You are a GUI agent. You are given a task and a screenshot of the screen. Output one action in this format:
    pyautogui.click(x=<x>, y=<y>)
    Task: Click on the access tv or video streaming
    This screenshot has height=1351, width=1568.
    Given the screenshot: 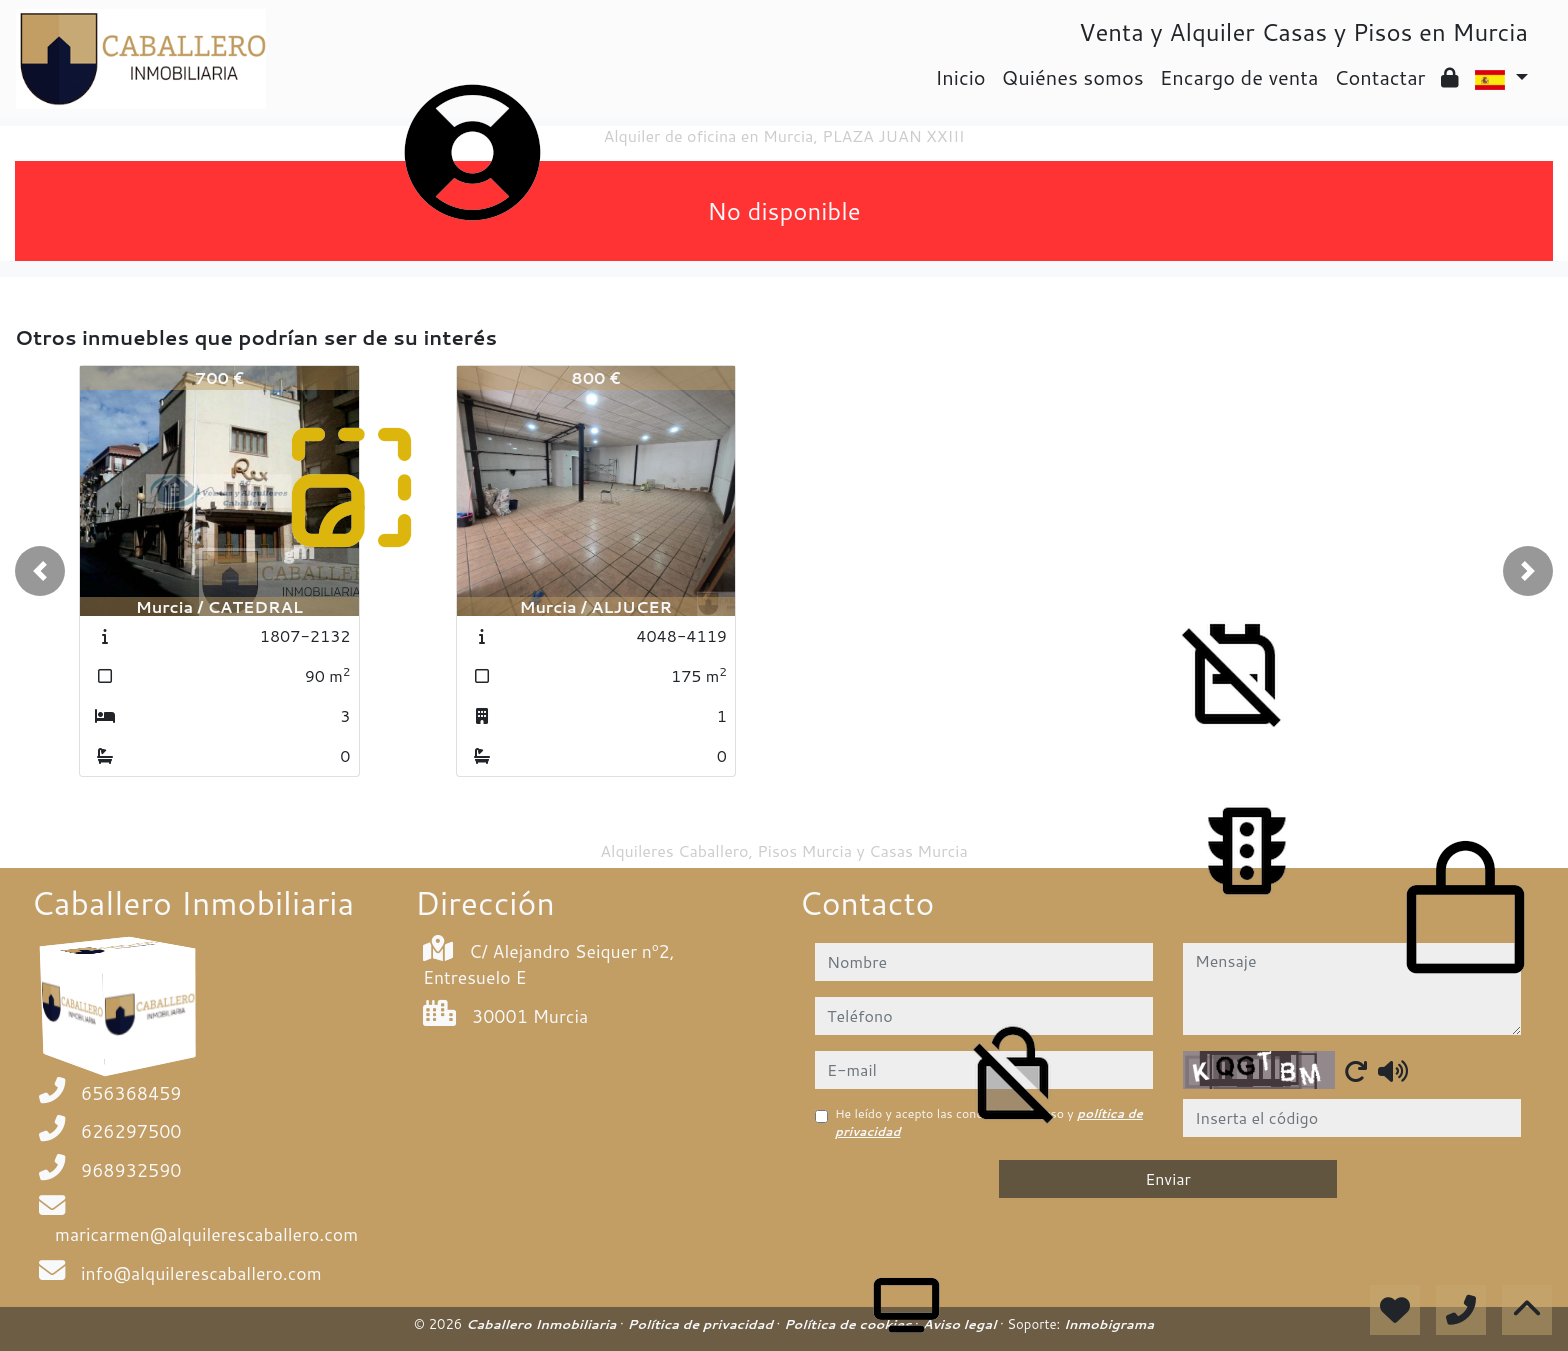 What is the action you would take?
    pyautogui.click(x=906, y=1303)
    